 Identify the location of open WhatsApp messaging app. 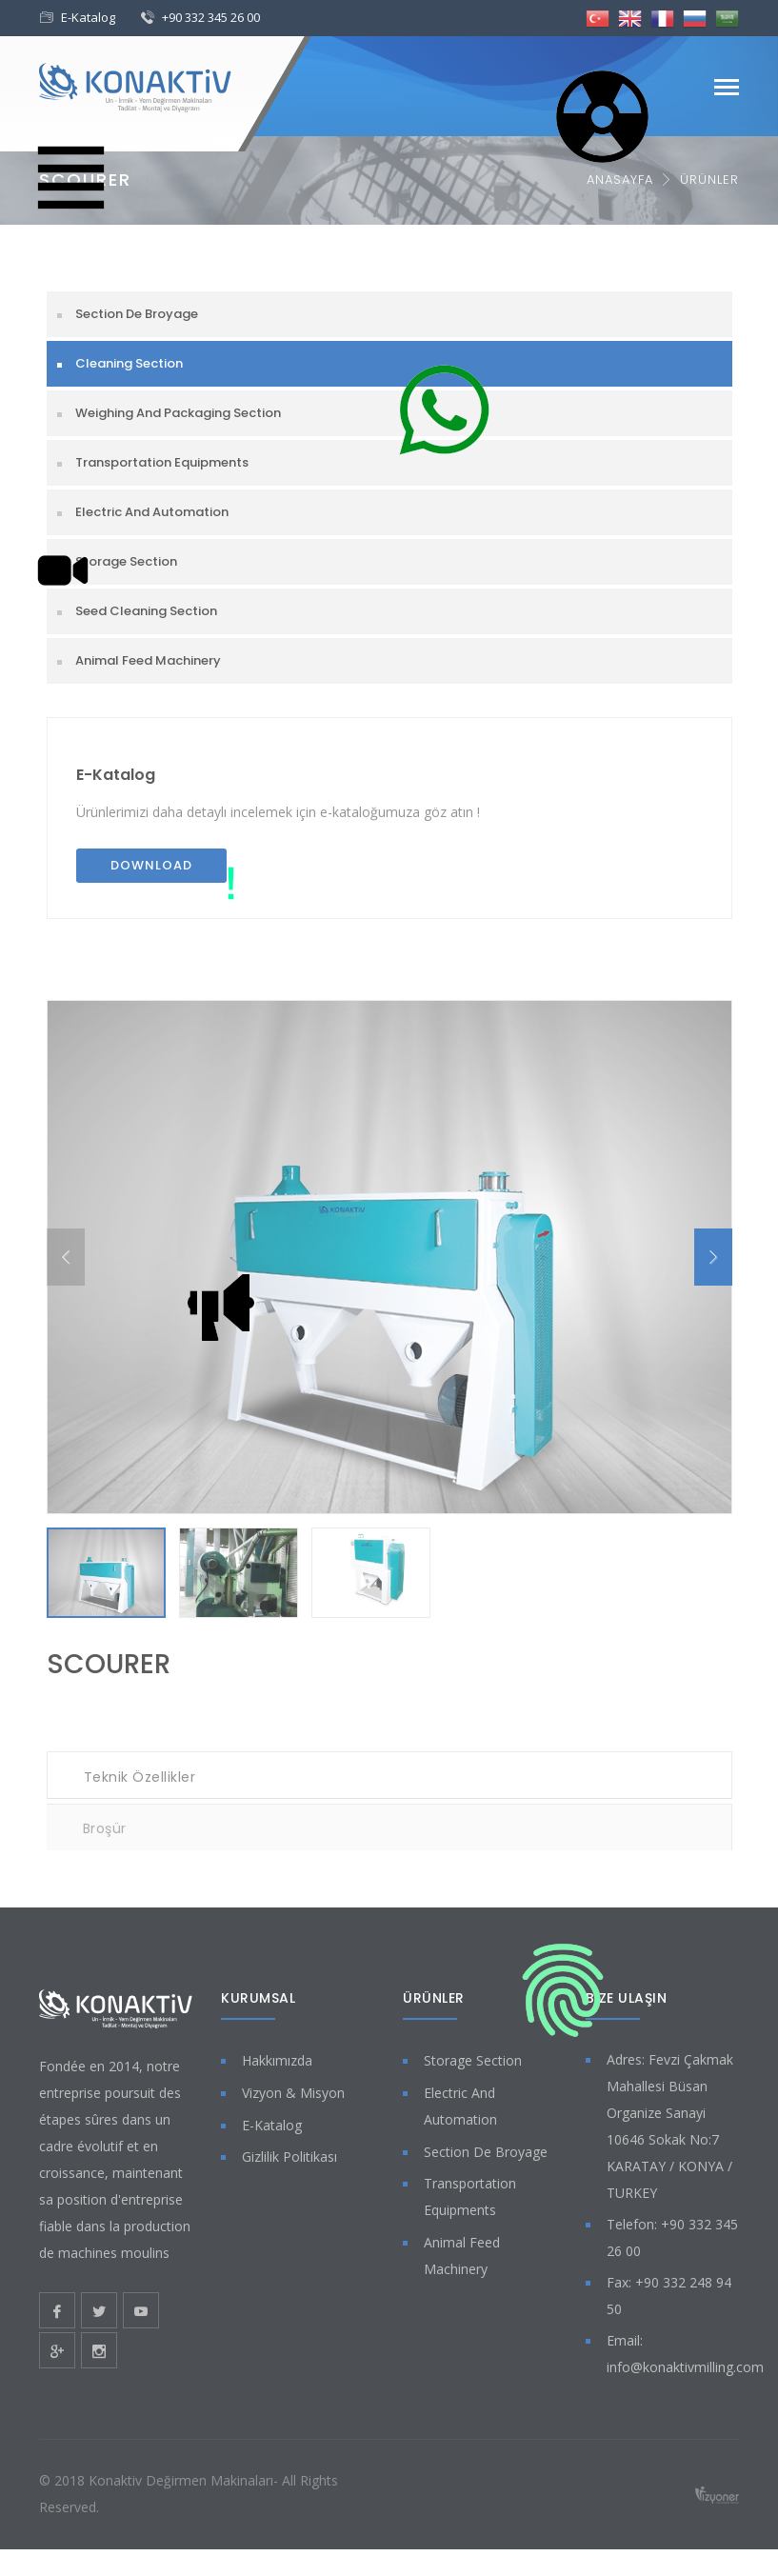
(444, 409).